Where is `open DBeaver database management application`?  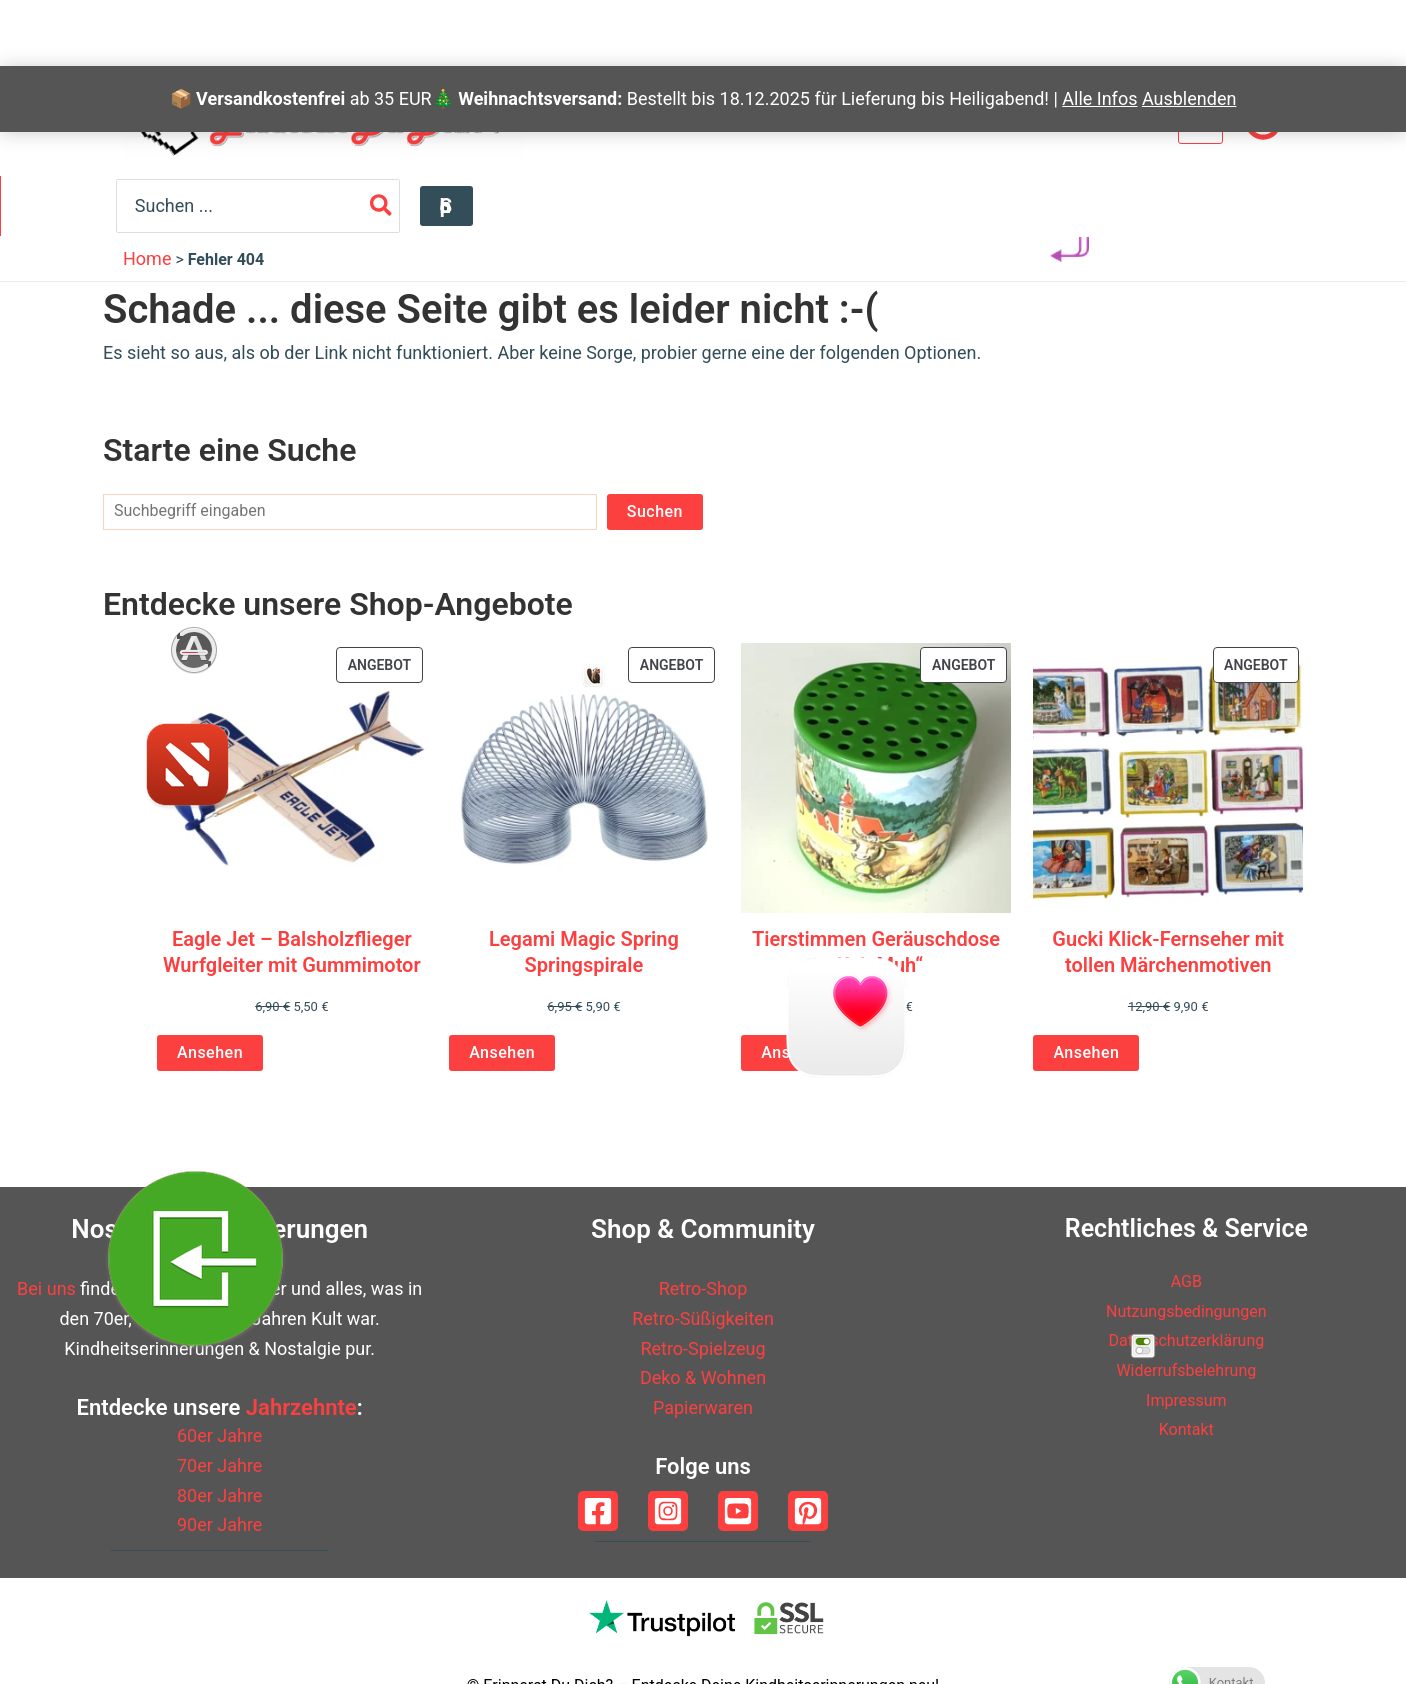
open DBeaver database management application is located at coordinates (593, 675).